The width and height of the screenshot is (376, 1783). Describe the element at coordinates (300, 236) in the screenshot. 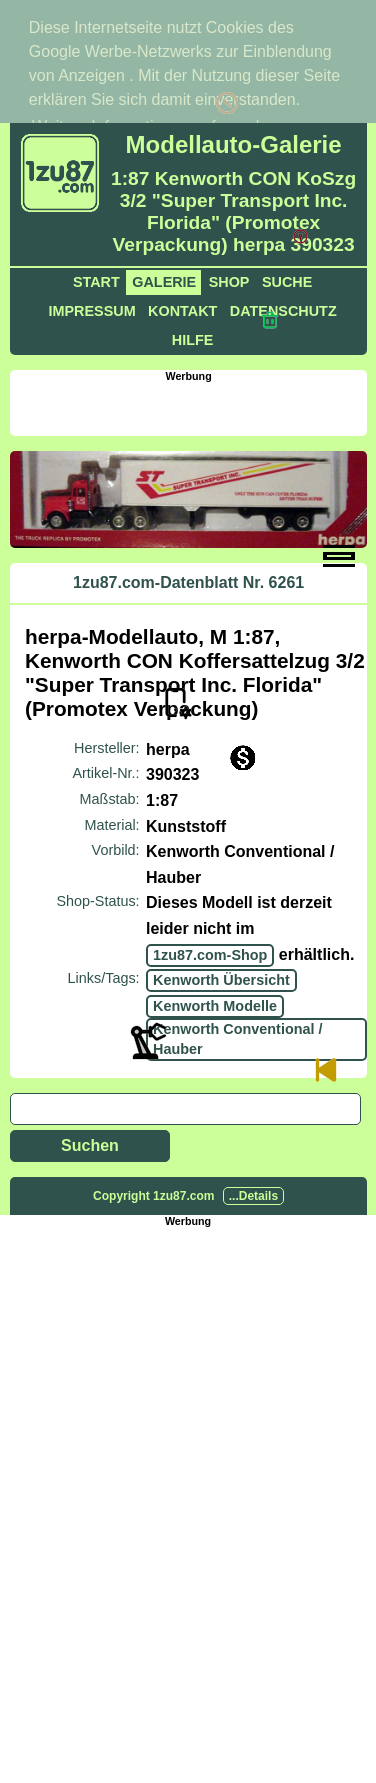

I see `indicates a verified status or account` at that location.